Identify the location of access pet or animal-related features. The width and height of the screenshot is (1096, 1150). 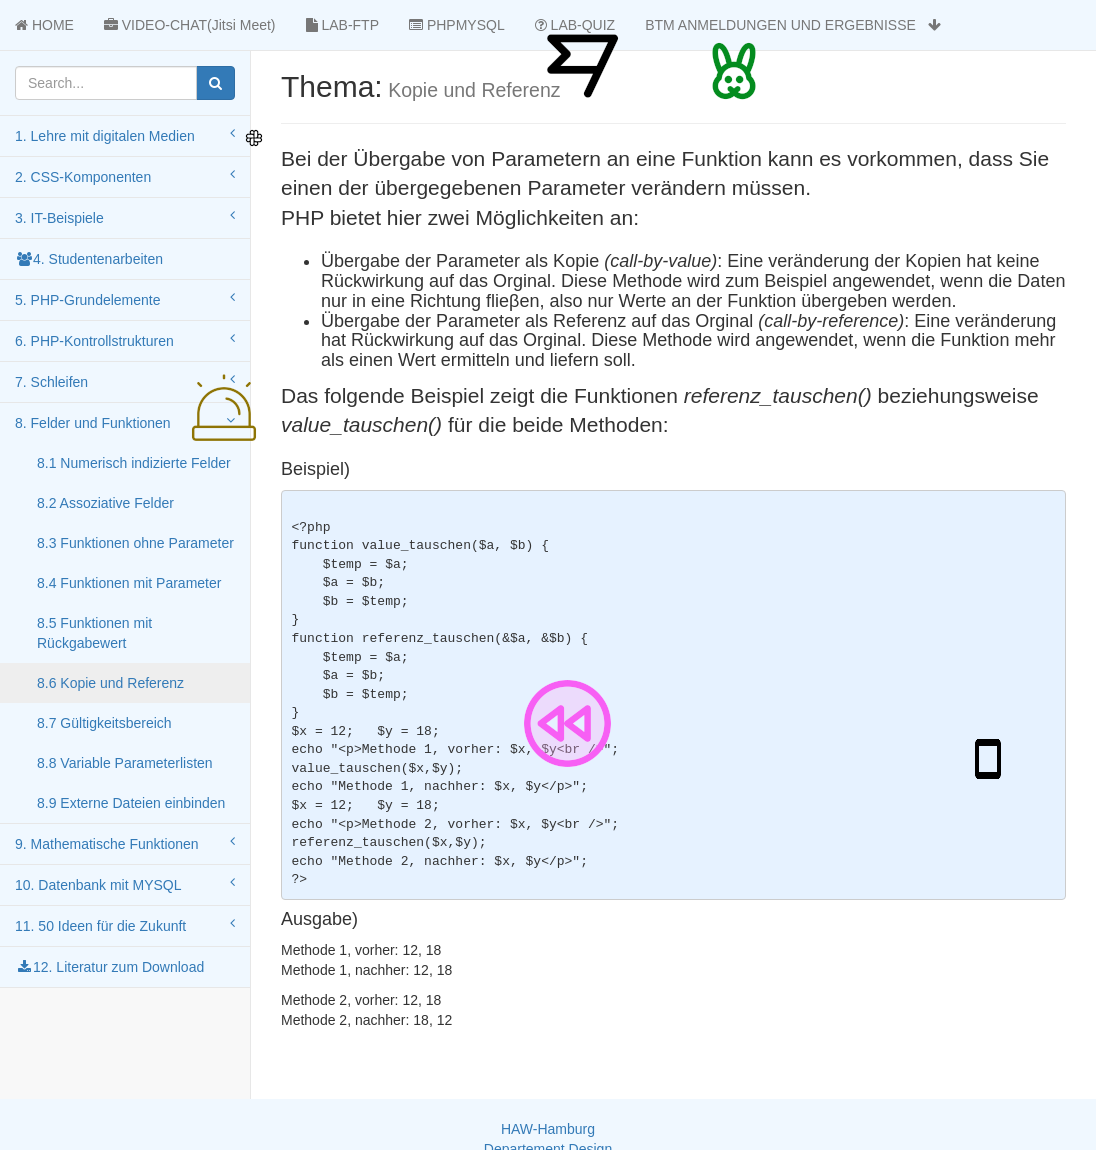
(734, 72).